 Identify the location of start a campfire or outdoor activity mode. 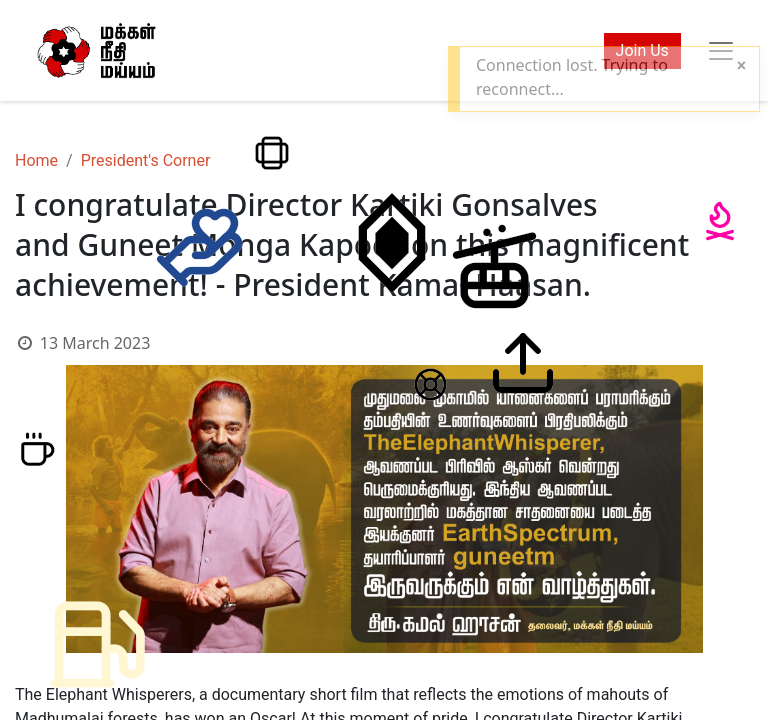
(720, 221).